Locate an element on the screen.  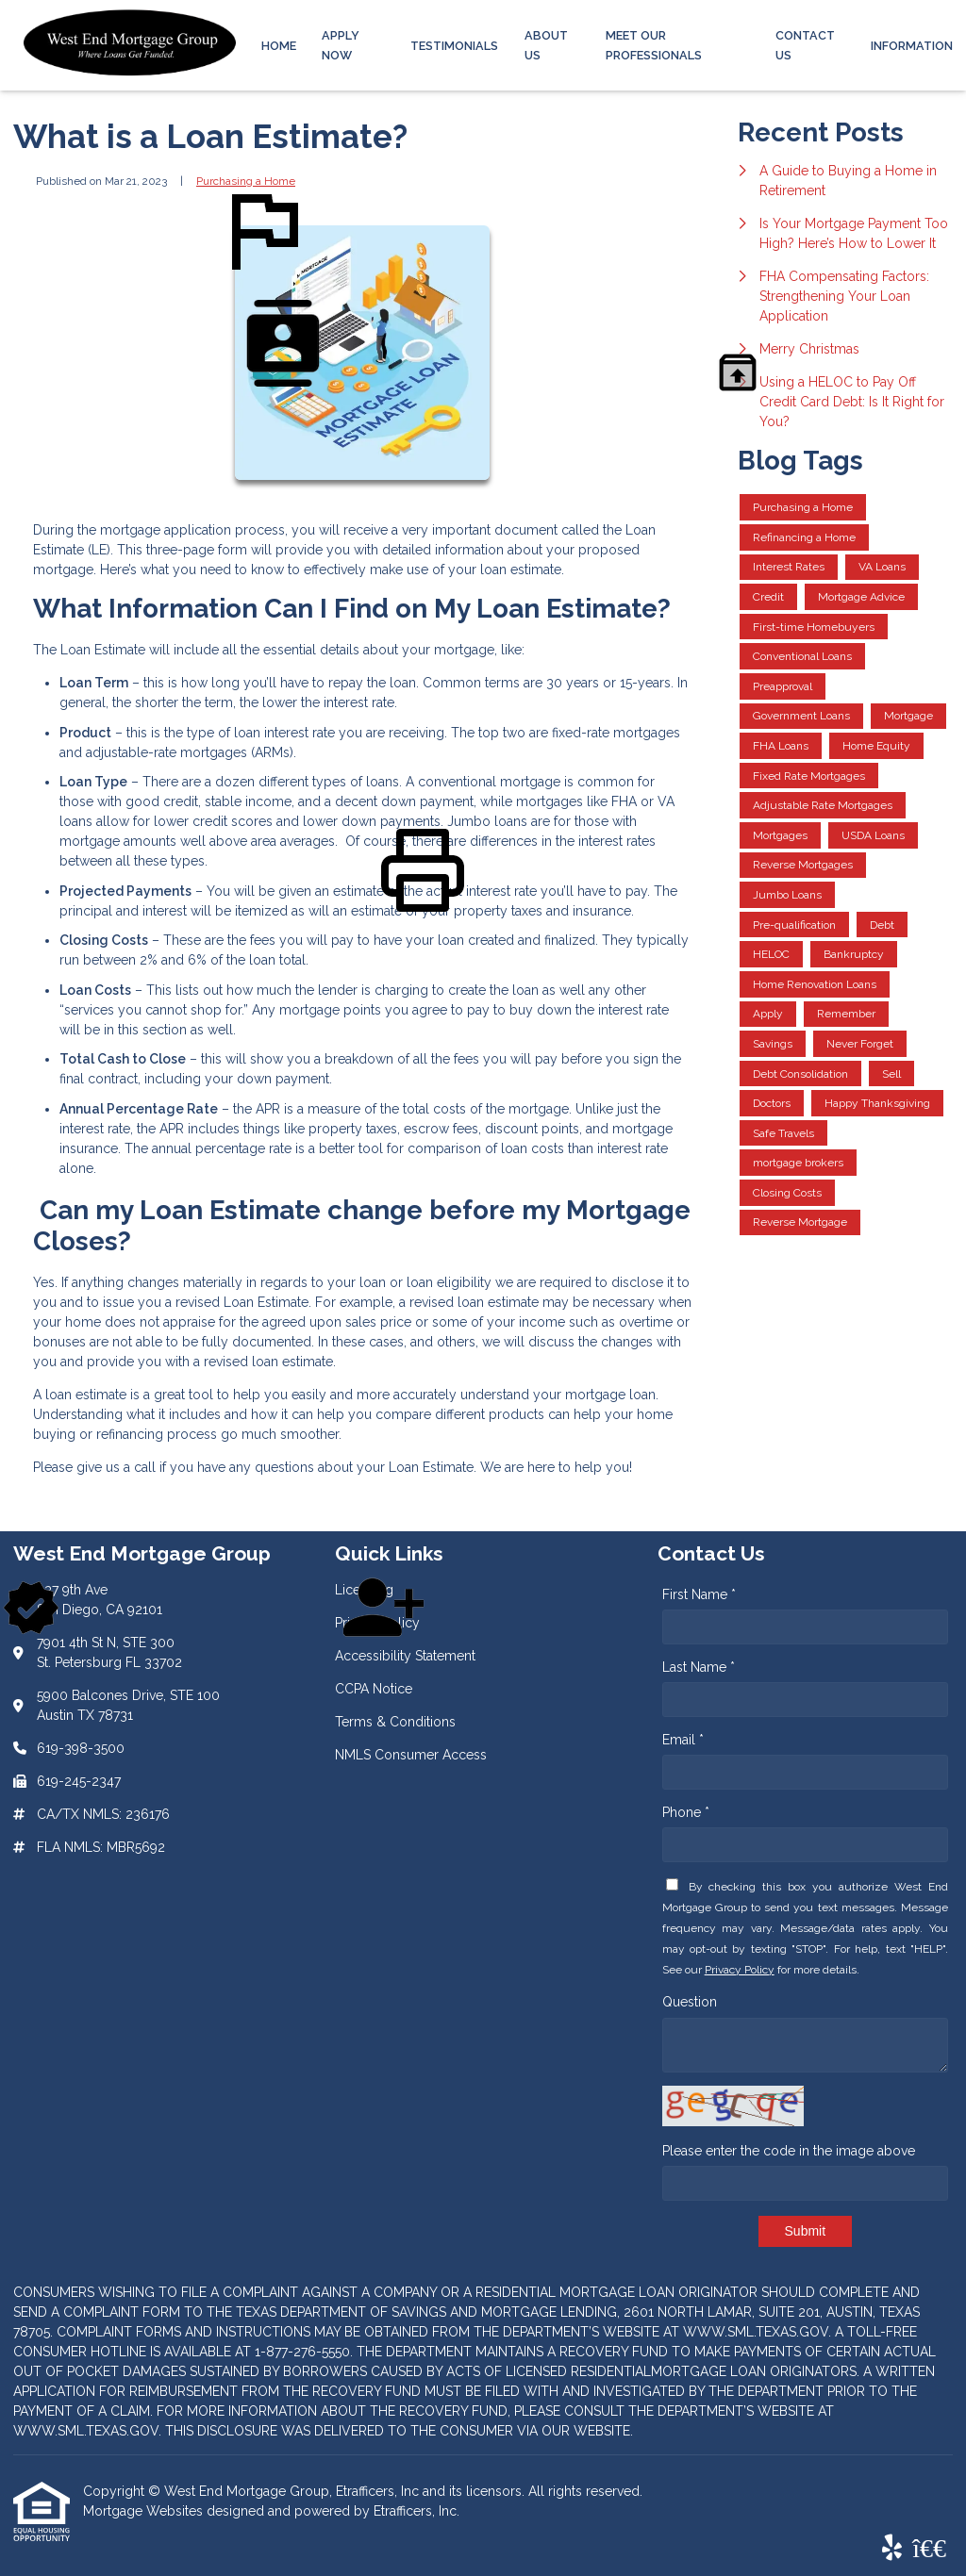
restore item from archive is located at coordinates (738, 372).